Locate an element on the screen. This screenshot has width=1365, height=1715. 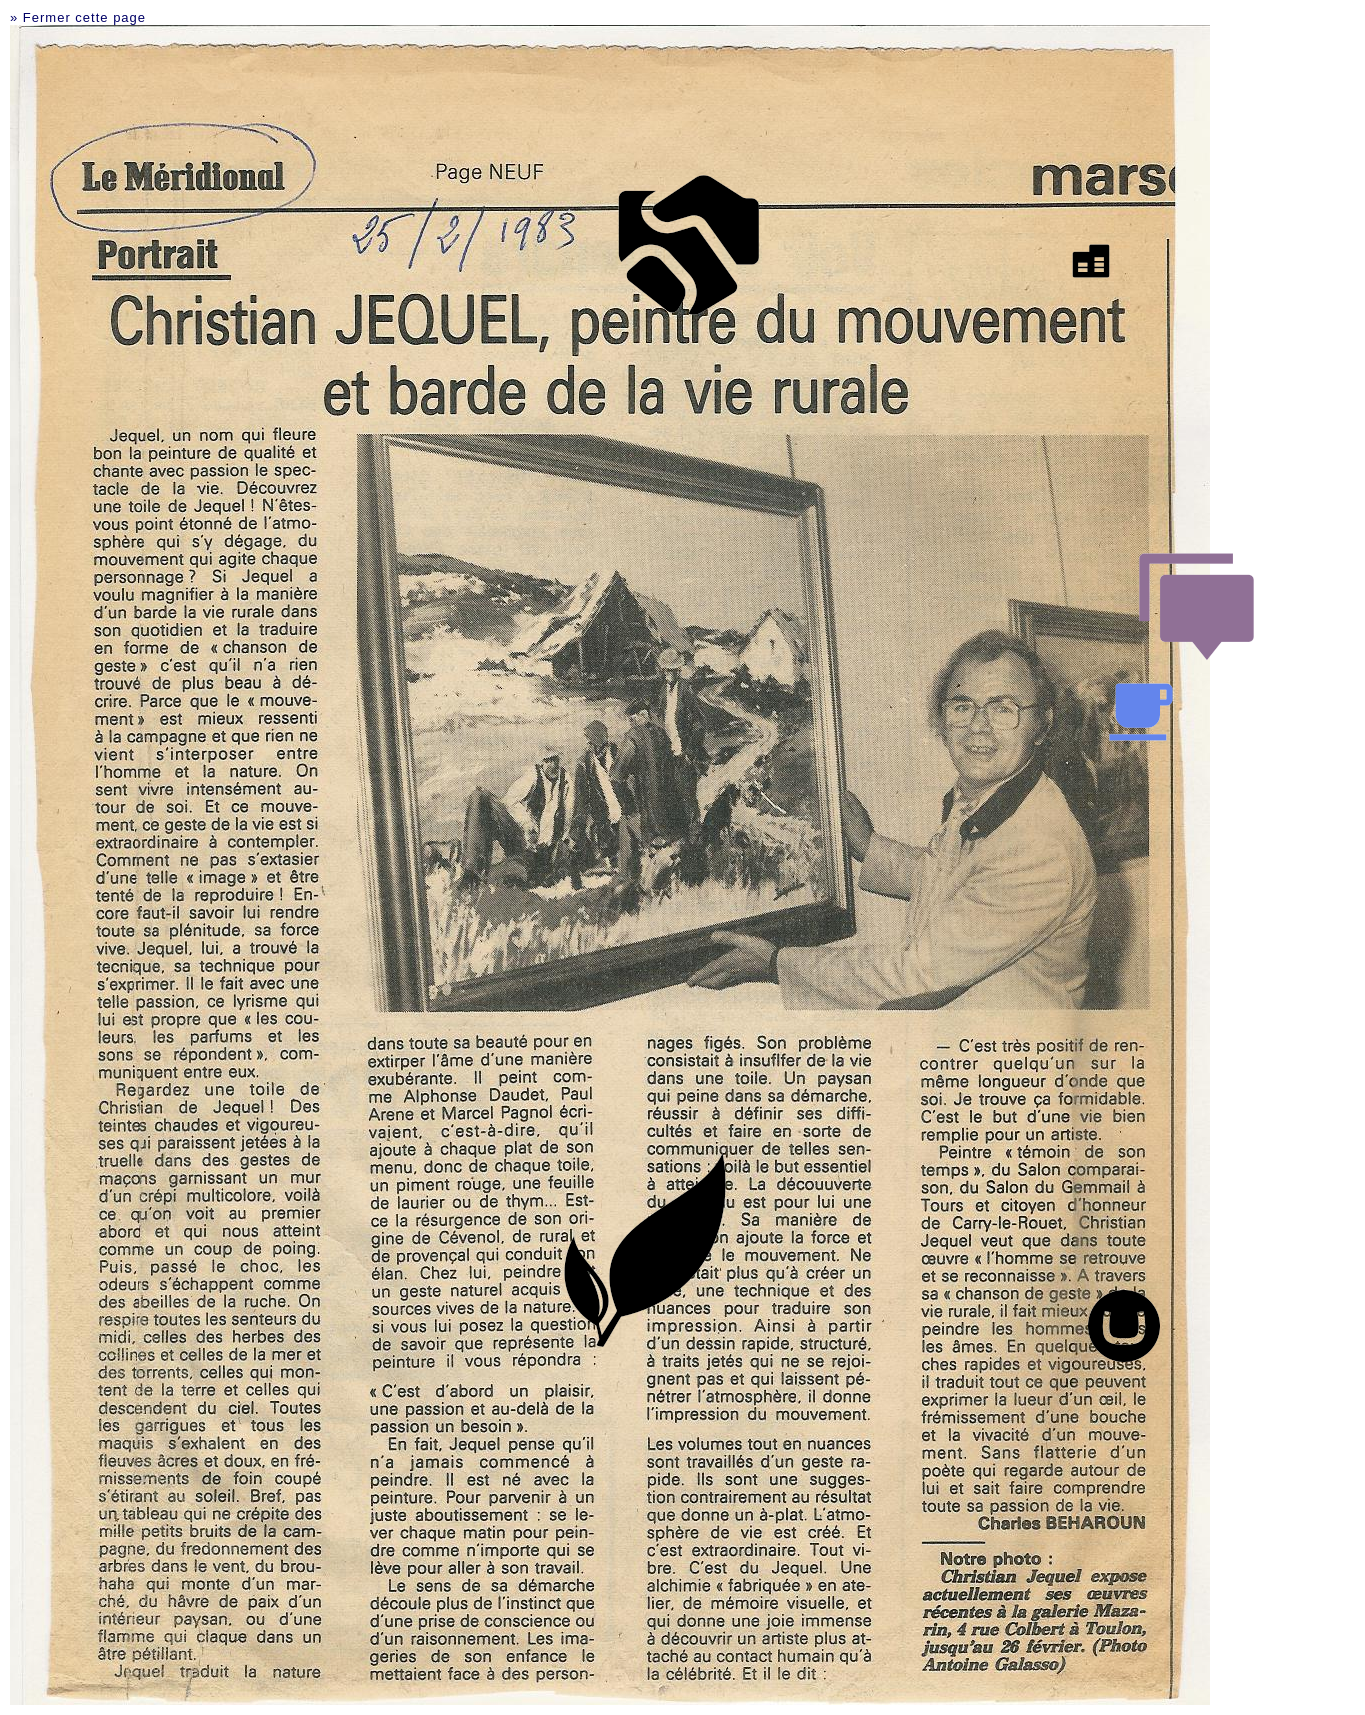
indicates a partnership or collaboration is located at coordinates (692, 242).